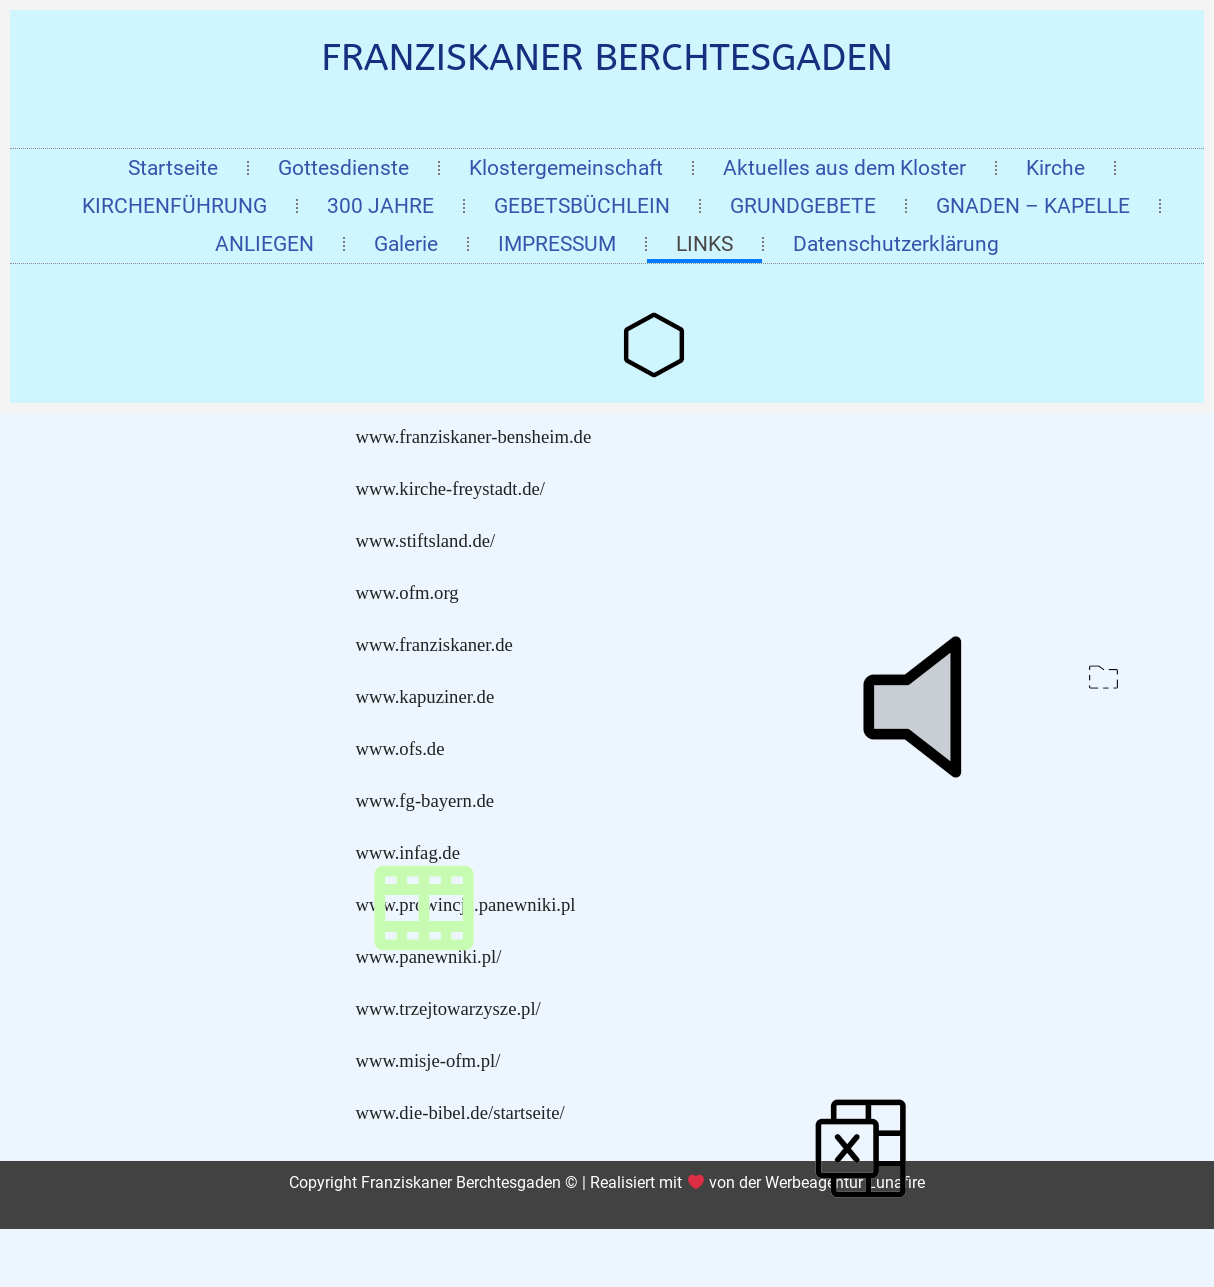 Image resolution: width=1214 pixels, height=1287 pixels. I want to click on indicates a hexagonal shape or geometric element, so click(654, 345).